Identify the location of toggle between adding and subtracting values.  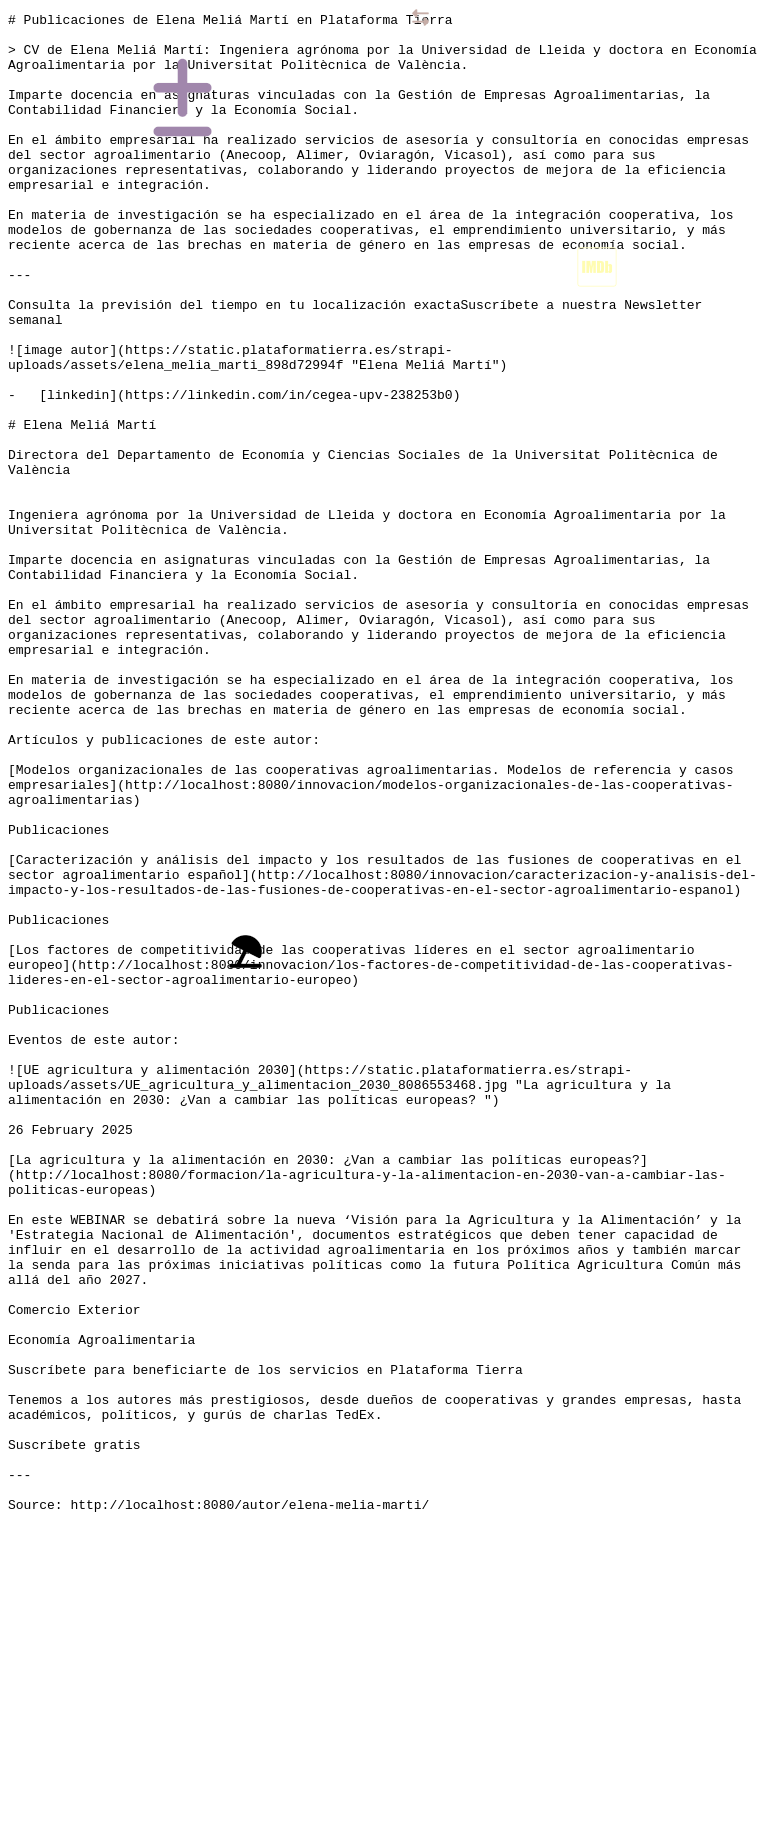
(182, 97).